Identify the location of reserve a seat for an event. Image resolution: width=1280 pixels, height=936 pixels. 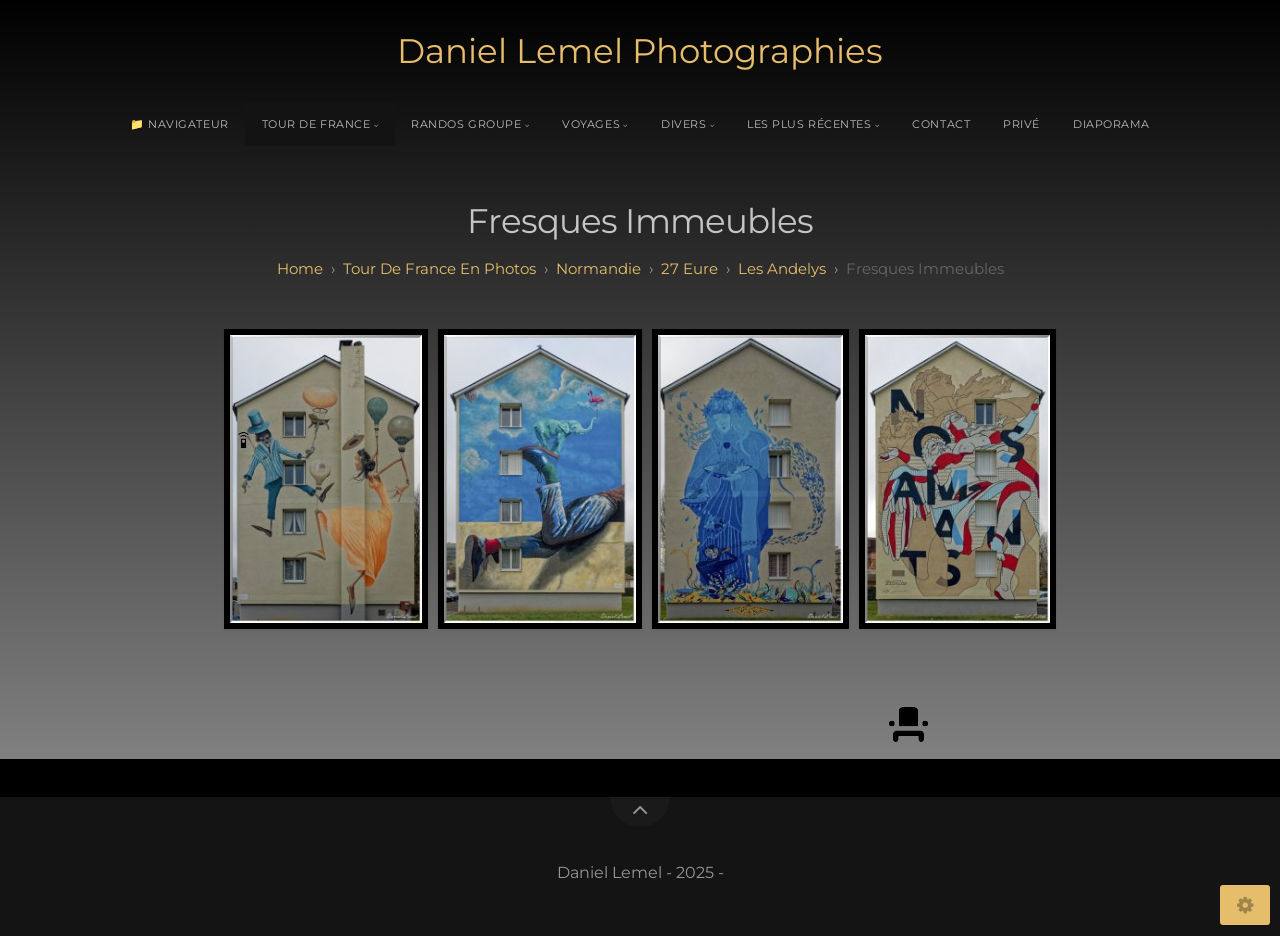
(908, 724).